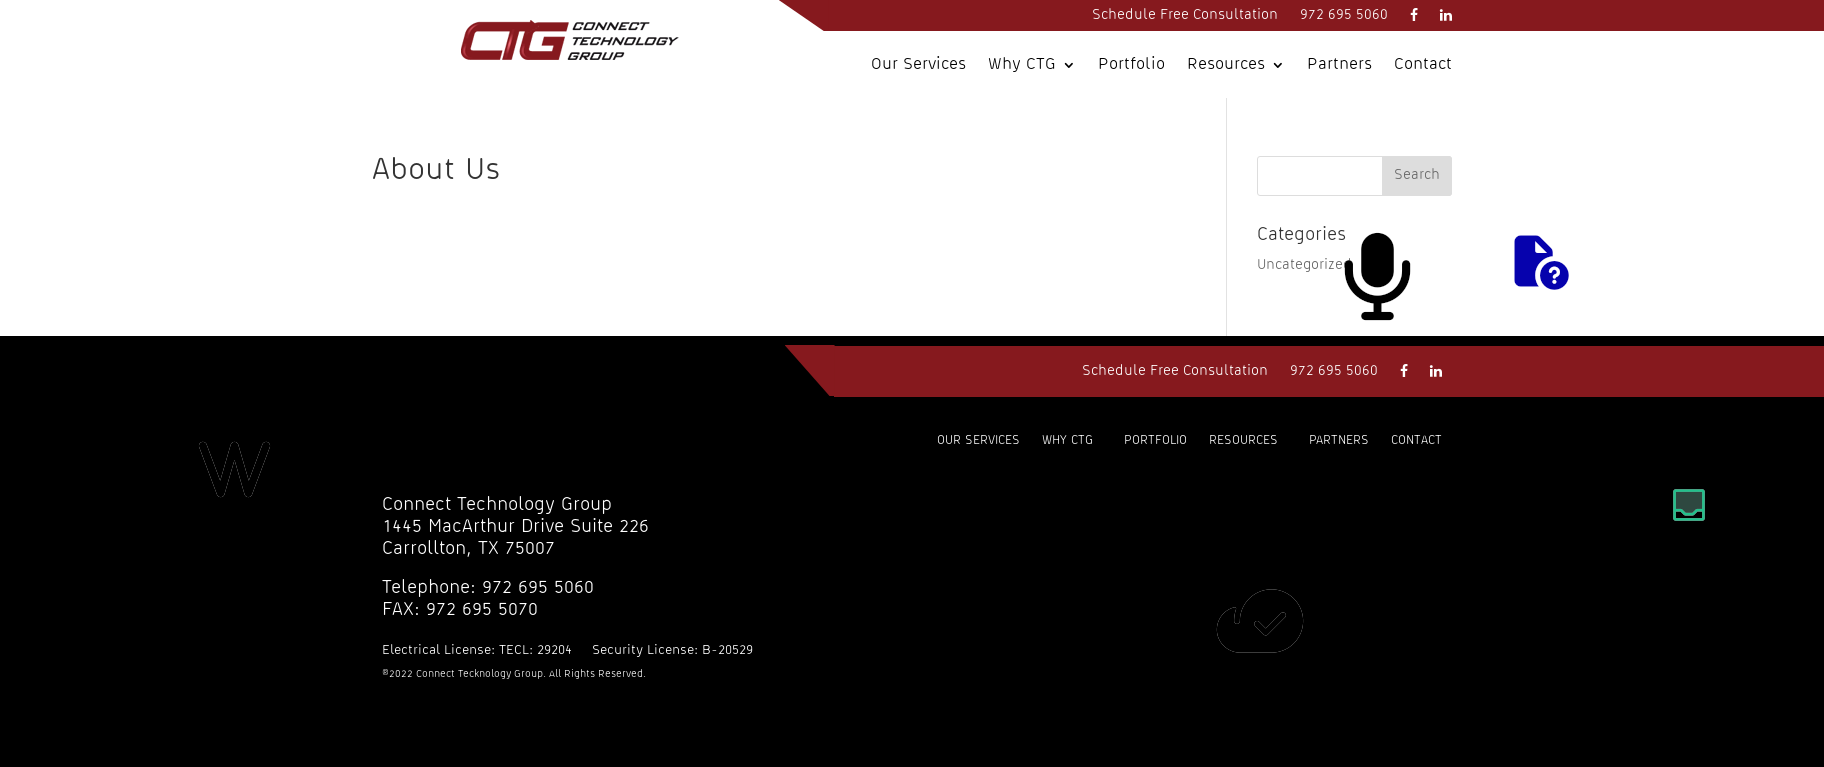 This screenshot has width=1824, height=767. Describe the element at coordinates (1689, 505) in the screenshot. I see `view inbox or incoming items` at that location.